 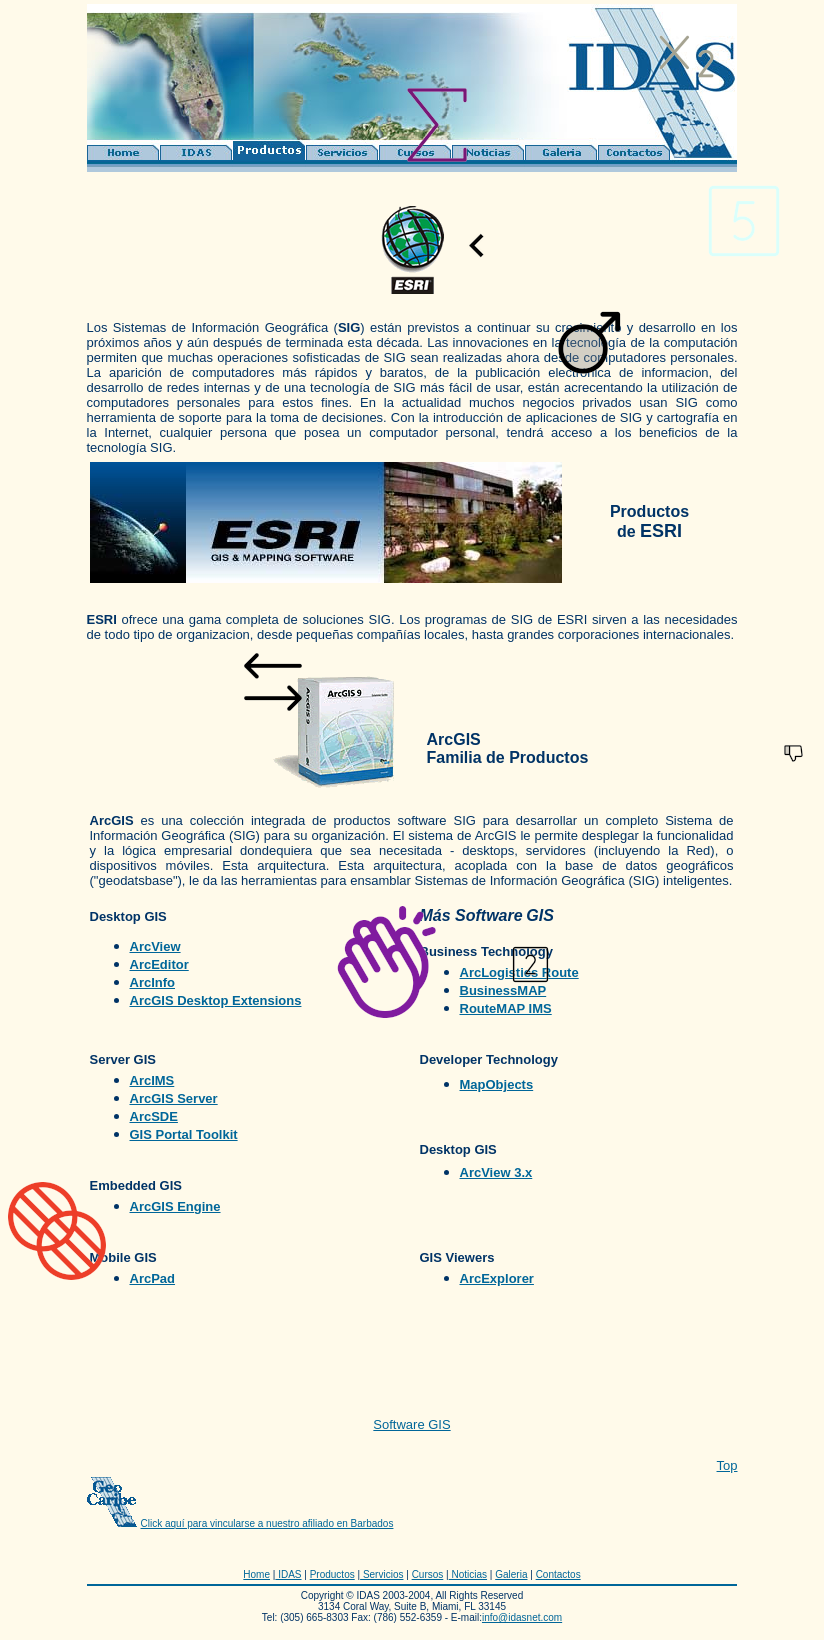 I want to click on indicates male gender selection, so click(x=590, y=341).